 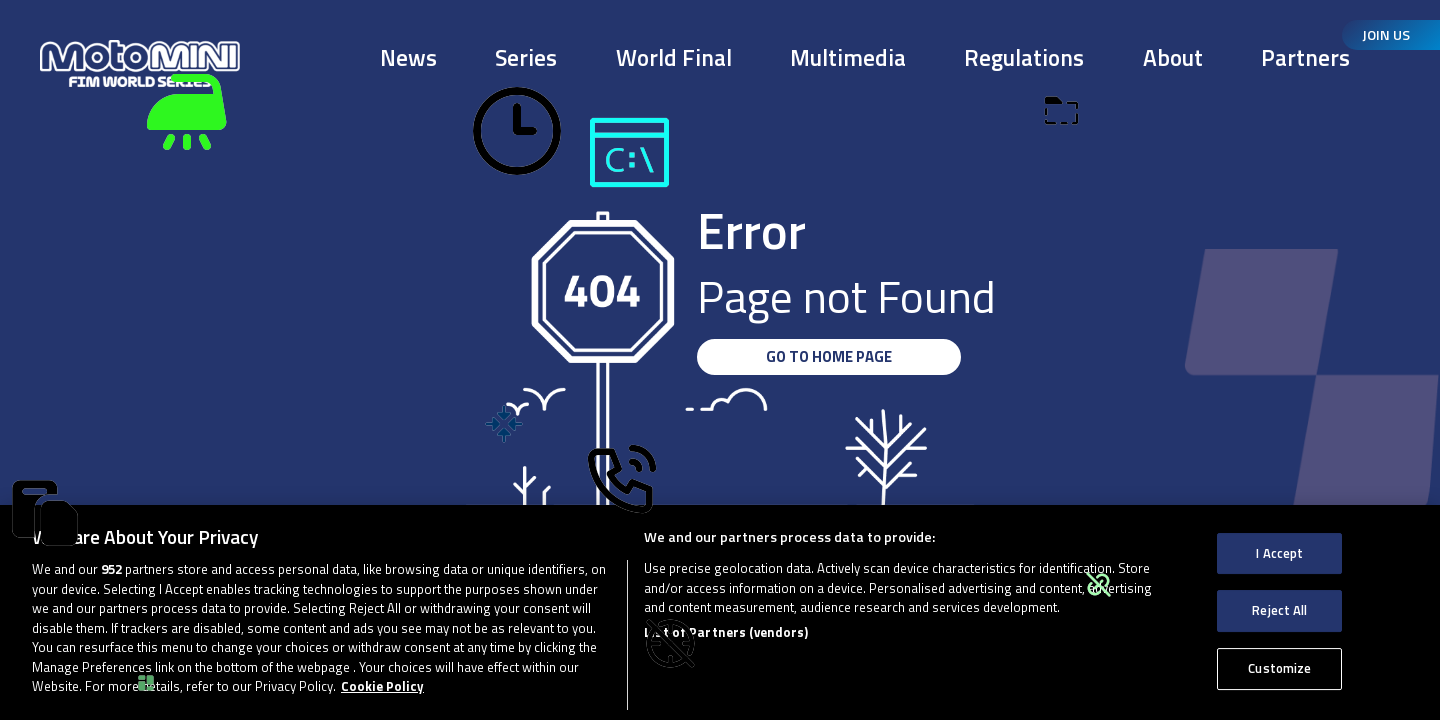 I want to click on unlink or disconnect a linked item, so click(x=1098, y=584).